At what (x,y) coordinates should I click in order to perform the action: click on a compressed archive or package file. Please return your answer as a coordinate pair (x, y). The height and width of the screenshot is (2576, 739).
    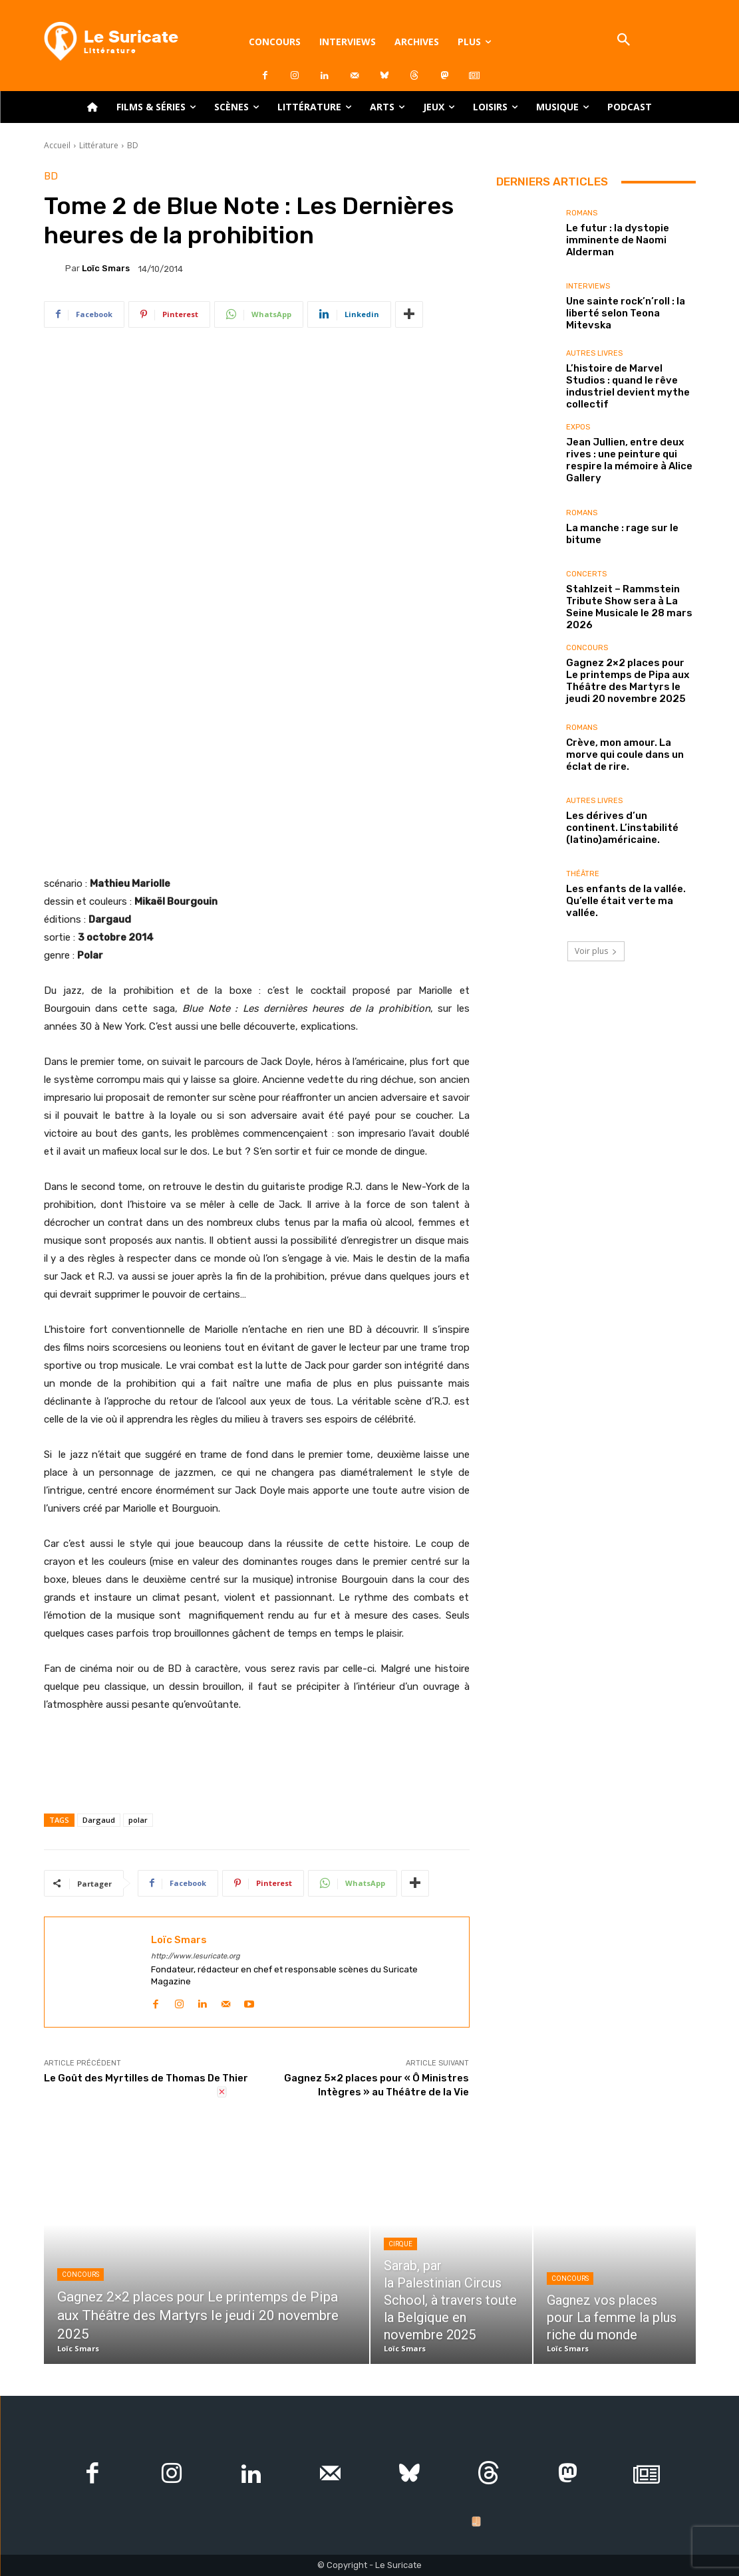
    Looking at the image, I should click on (476, 2521).